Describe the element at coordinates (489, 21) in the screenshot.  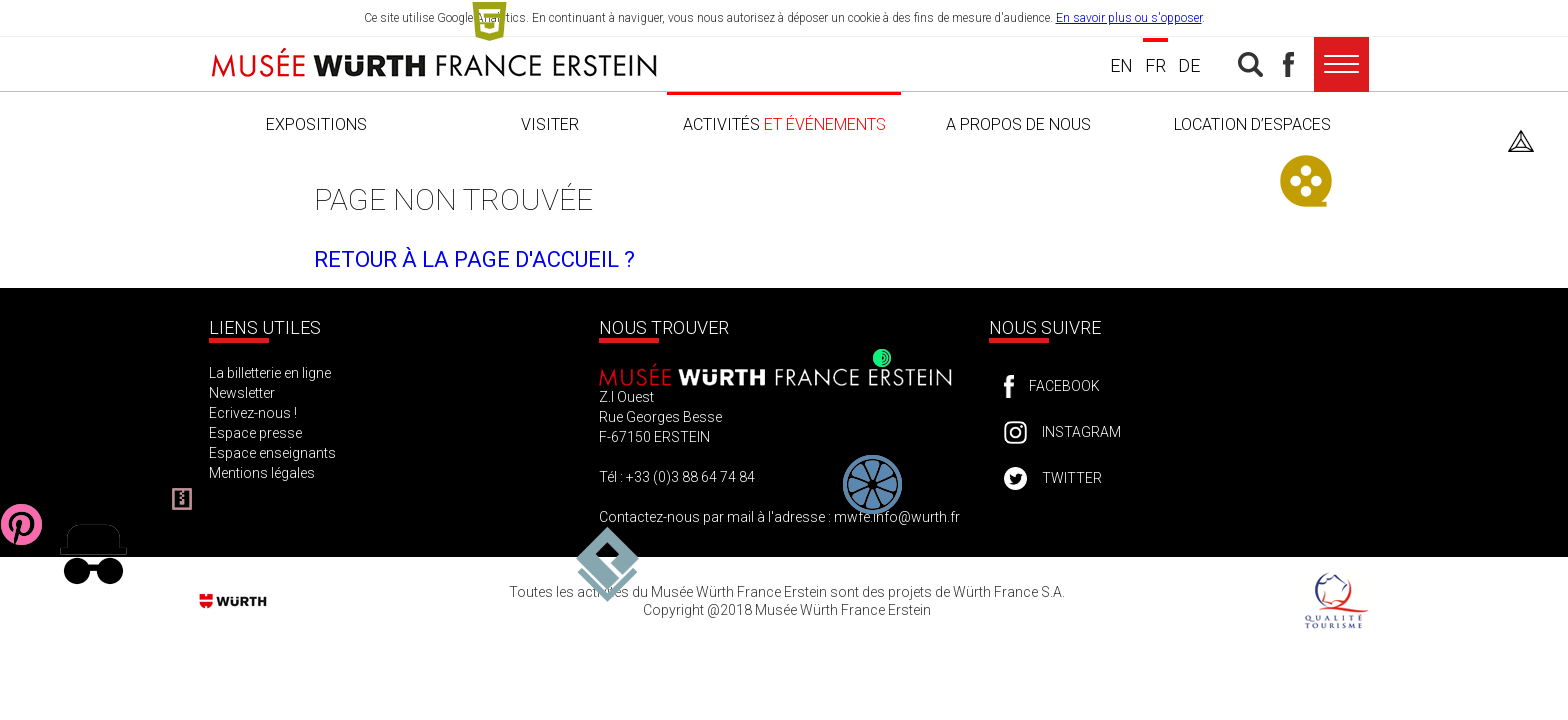
I see `indicates content built with HTML5 technology` at that location.